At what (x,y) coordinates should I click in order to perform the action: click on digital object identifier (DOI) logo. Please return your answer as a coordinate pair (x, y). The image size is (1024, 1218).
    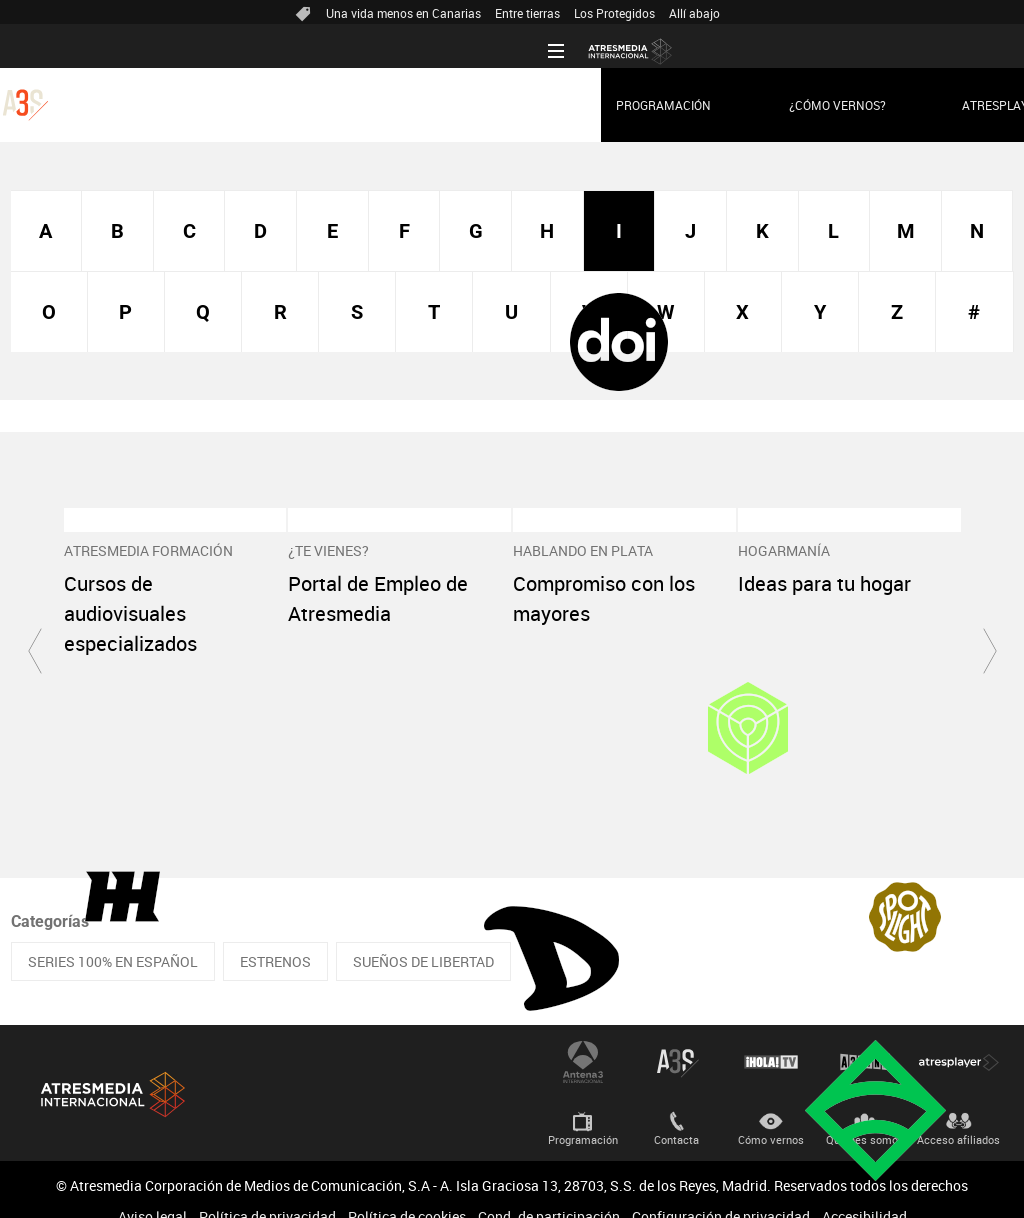
    Looking at the image, I should click on (619, 342).